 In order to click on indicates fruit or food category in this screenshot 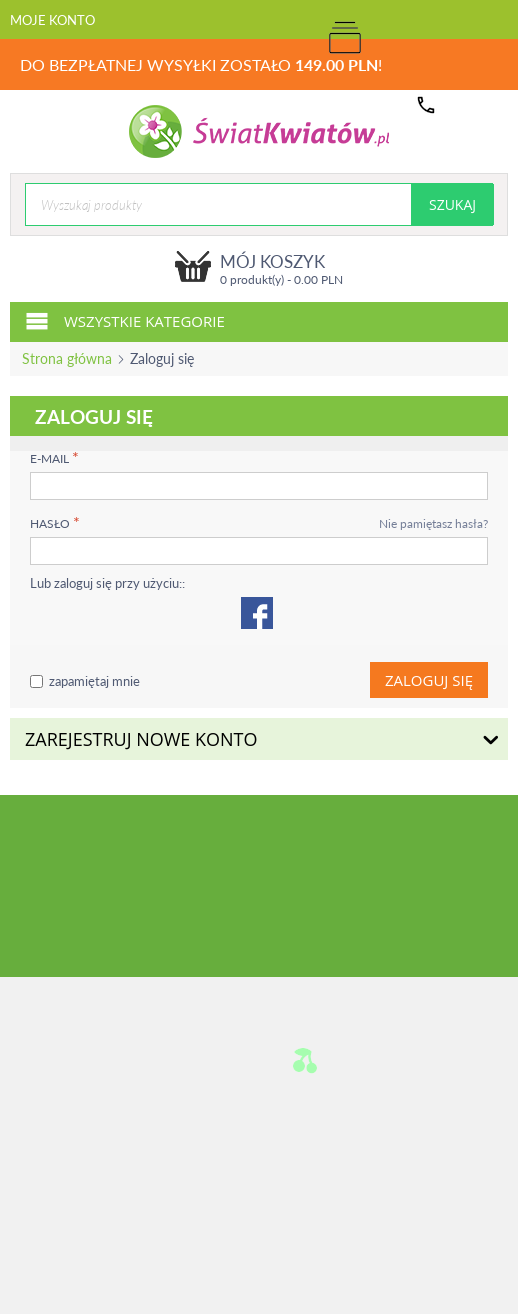, I will do `click(305, 1060)`.